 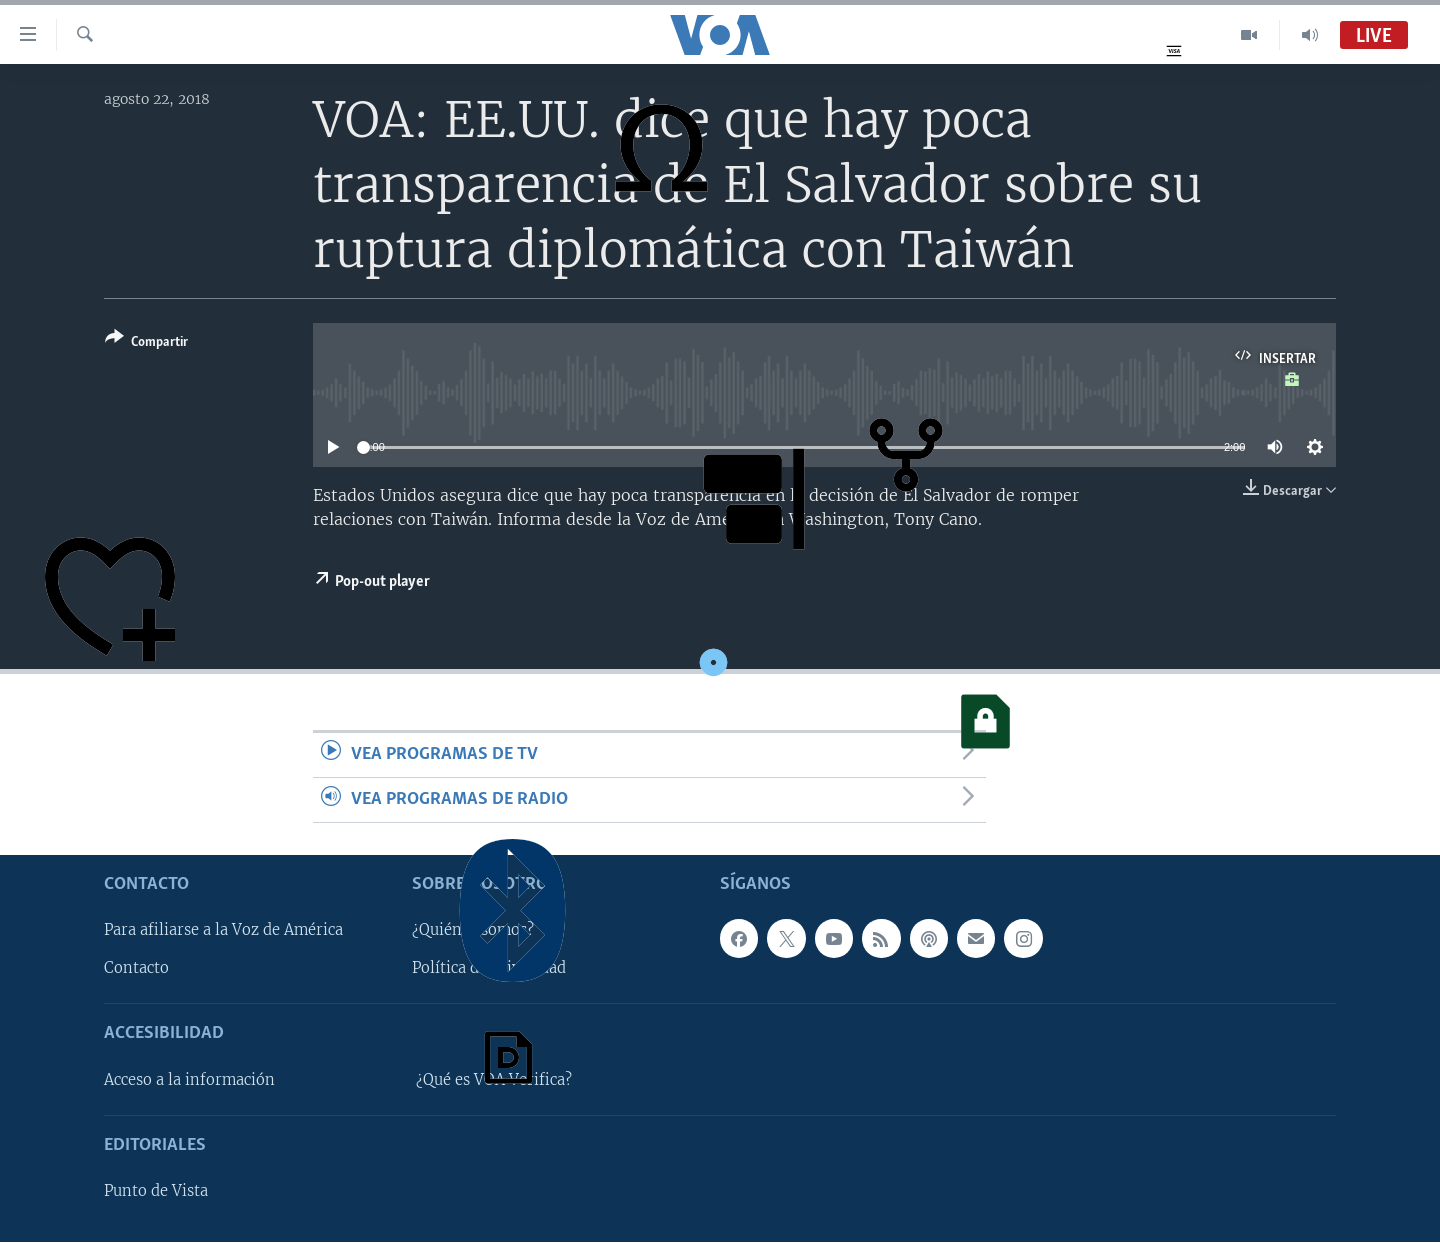 I want to click on access work or business documents, so click(x=1292, y=380).